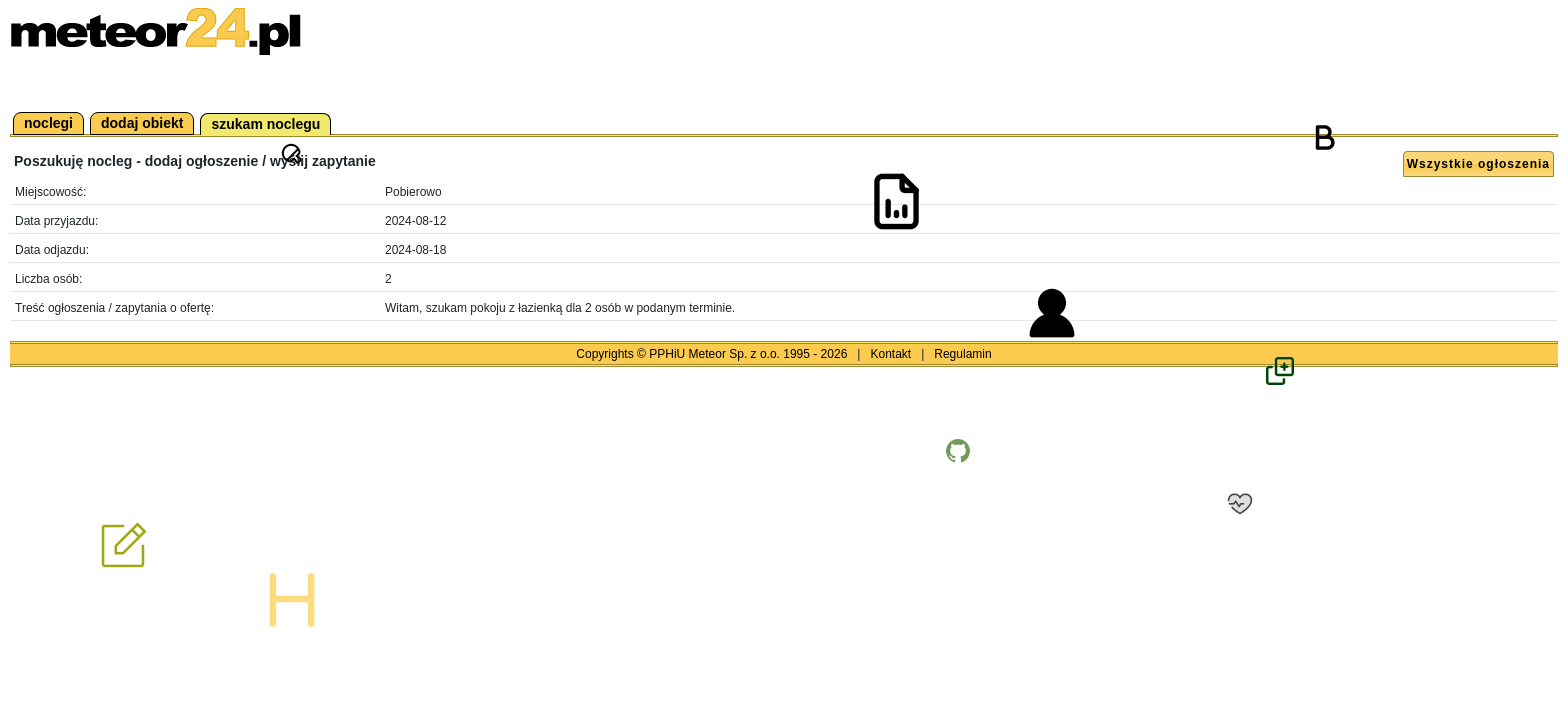 The image size is (1568, 720). I want to click on insert a heading in a text editor, so click(292, 600).